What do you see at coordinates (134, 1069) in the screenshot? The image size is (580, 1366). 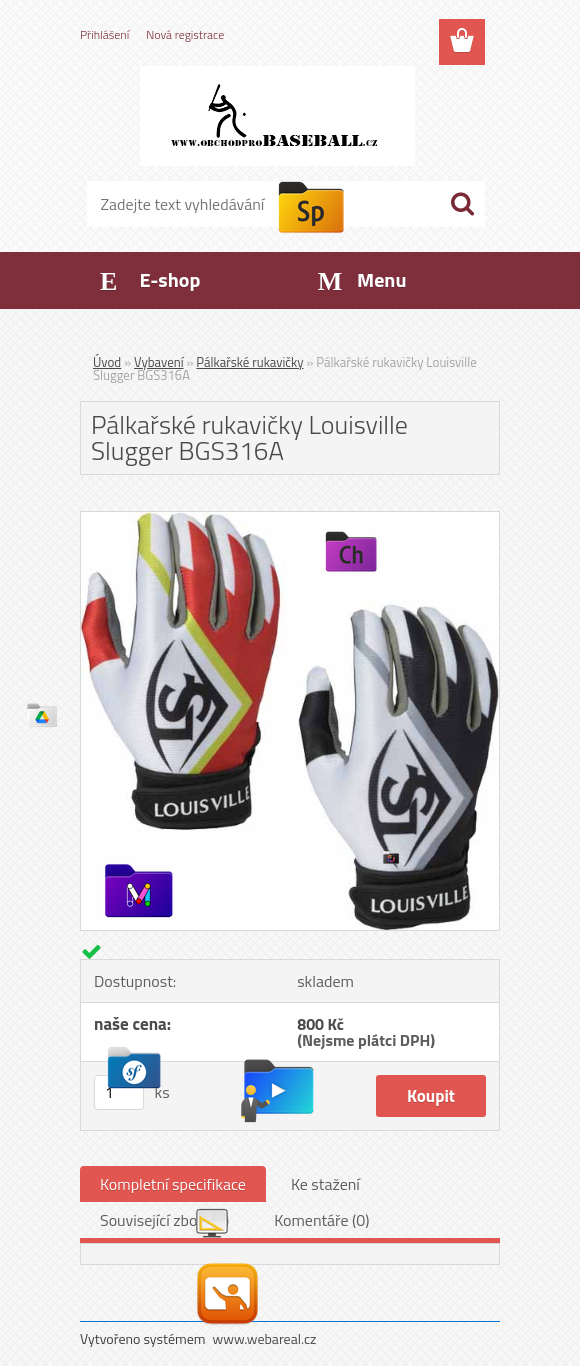 I see `folder containing symfony framework project files` at bounding box center [134, 1069].